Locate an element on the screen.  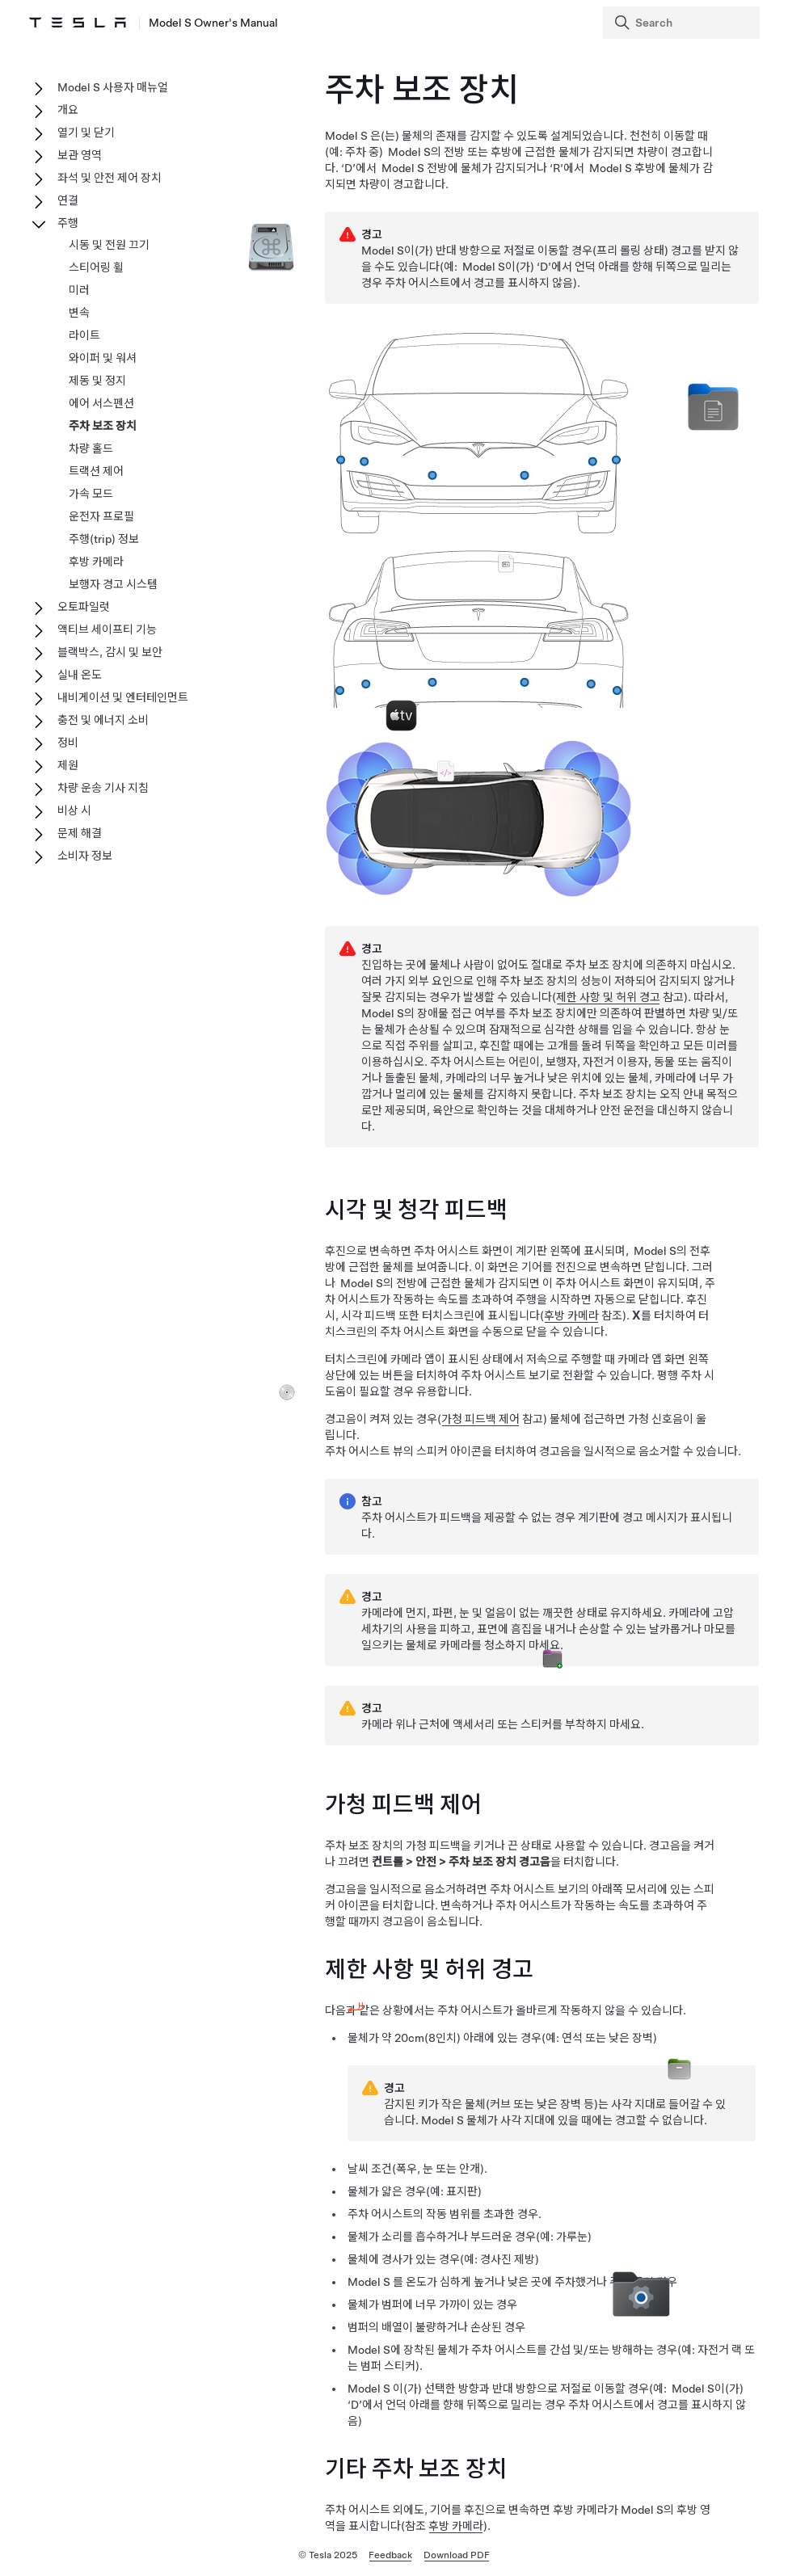
create a new folder is located at coordinates (552, 1658).